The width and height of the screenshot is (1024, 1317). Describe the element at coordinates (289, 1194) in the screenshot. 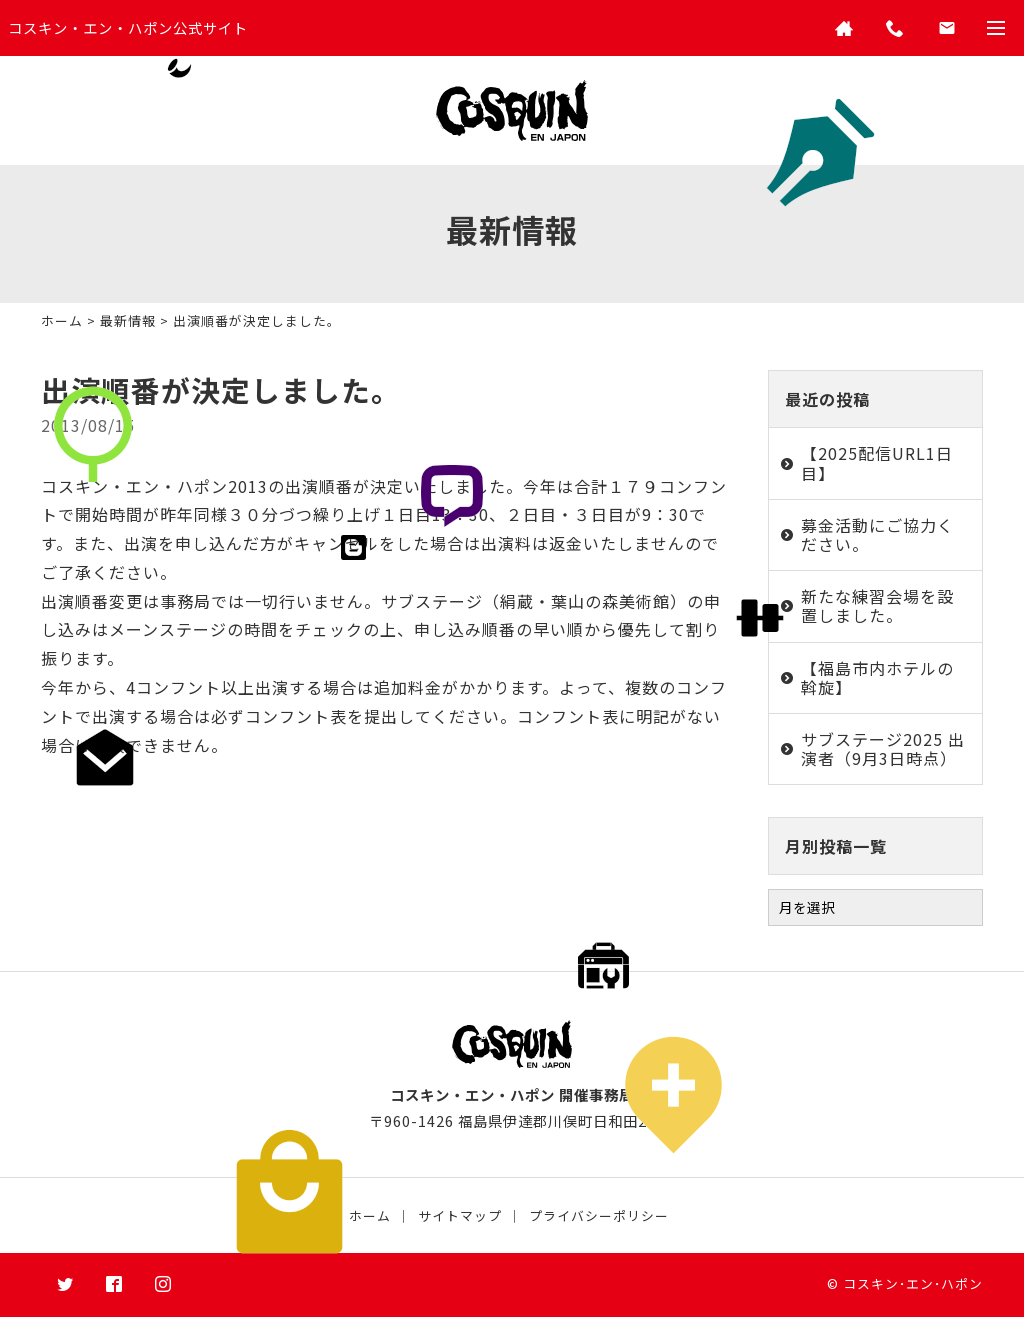

I see `view your shopping bag` at that location.